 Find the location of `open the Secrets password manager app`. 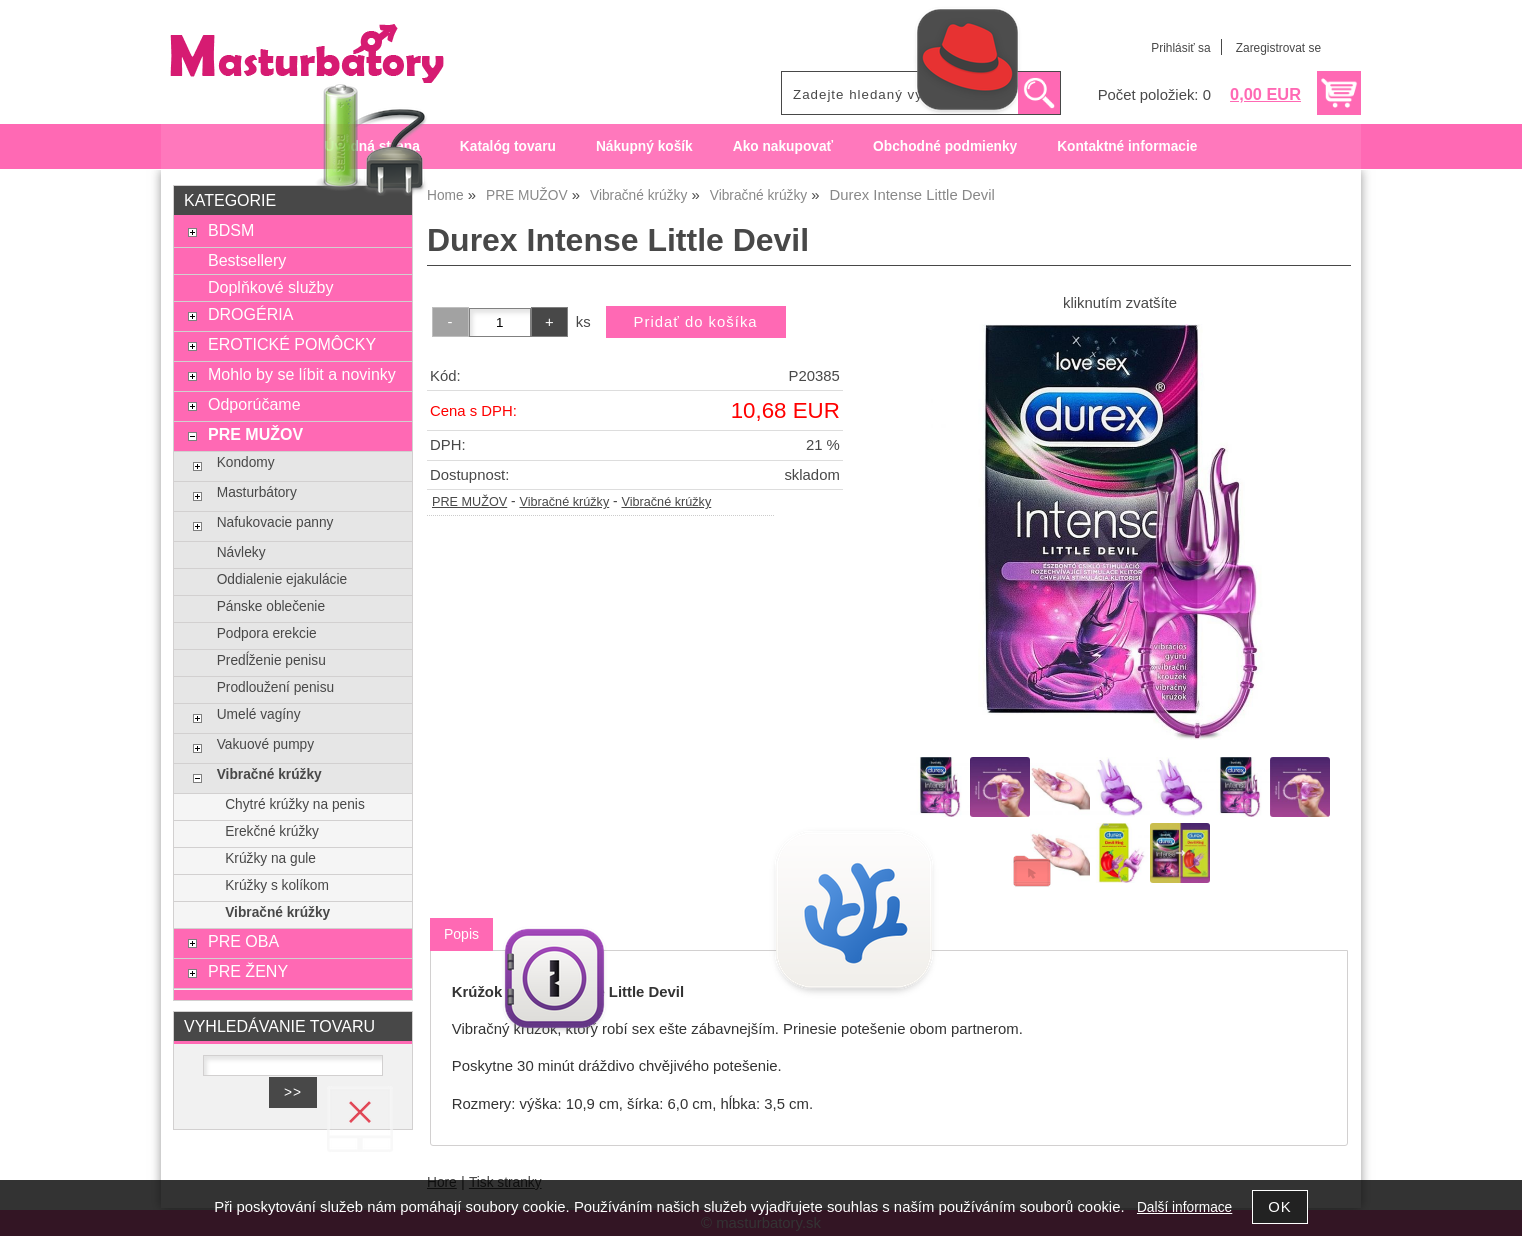

open the Secrets password manager app is located at coordinates (554, 978).